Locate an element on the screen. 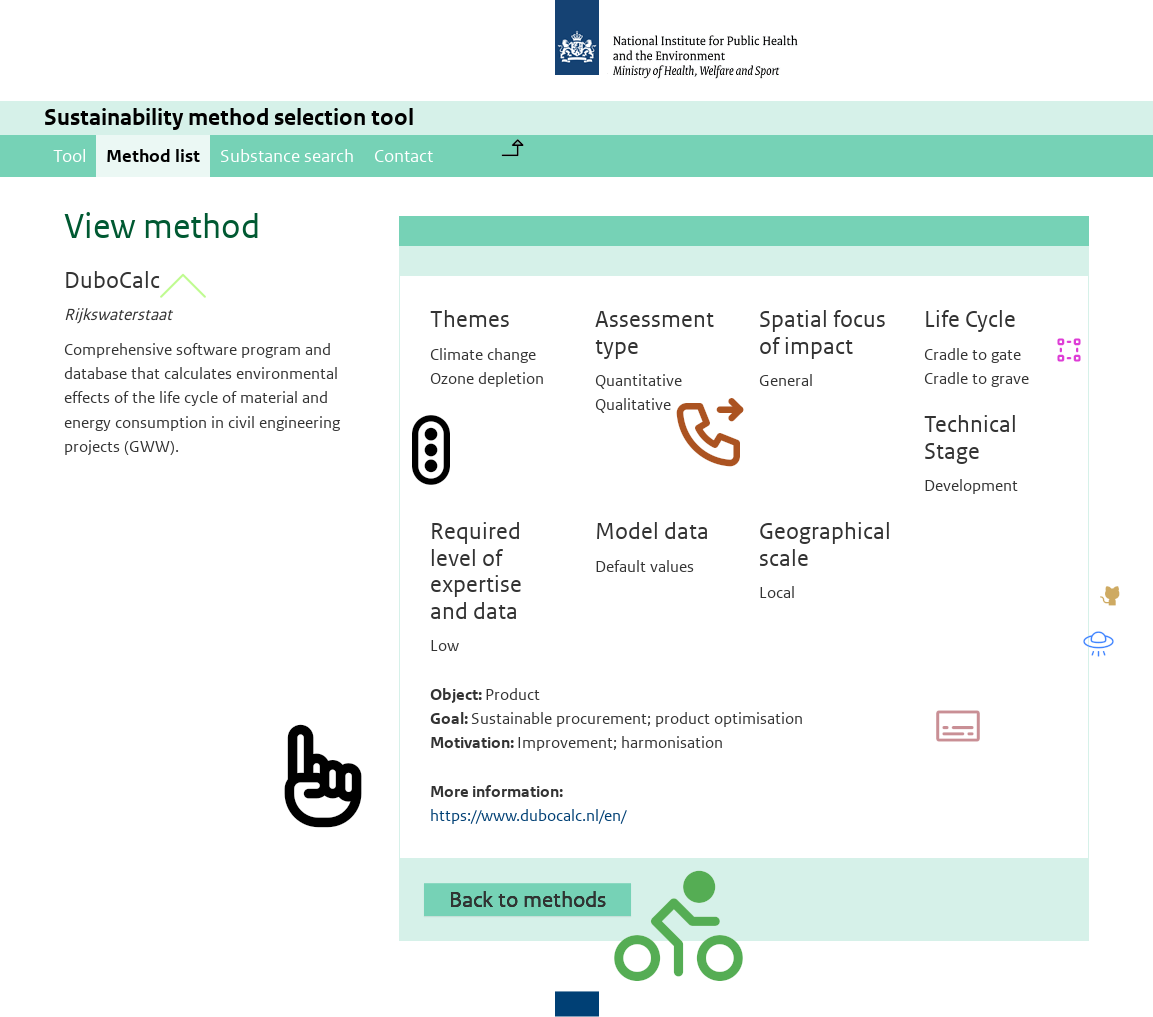  make an outgoing call is located at coordinates (710, 433).